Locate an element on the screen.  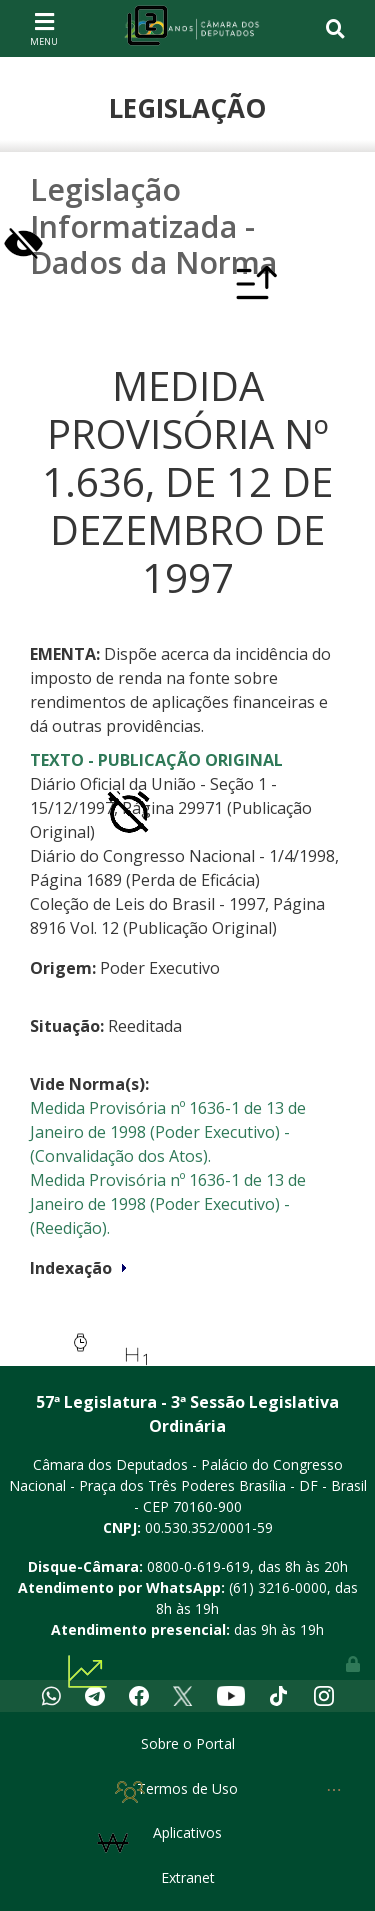
view time or clock settings is located at coordinates (80, 1342).